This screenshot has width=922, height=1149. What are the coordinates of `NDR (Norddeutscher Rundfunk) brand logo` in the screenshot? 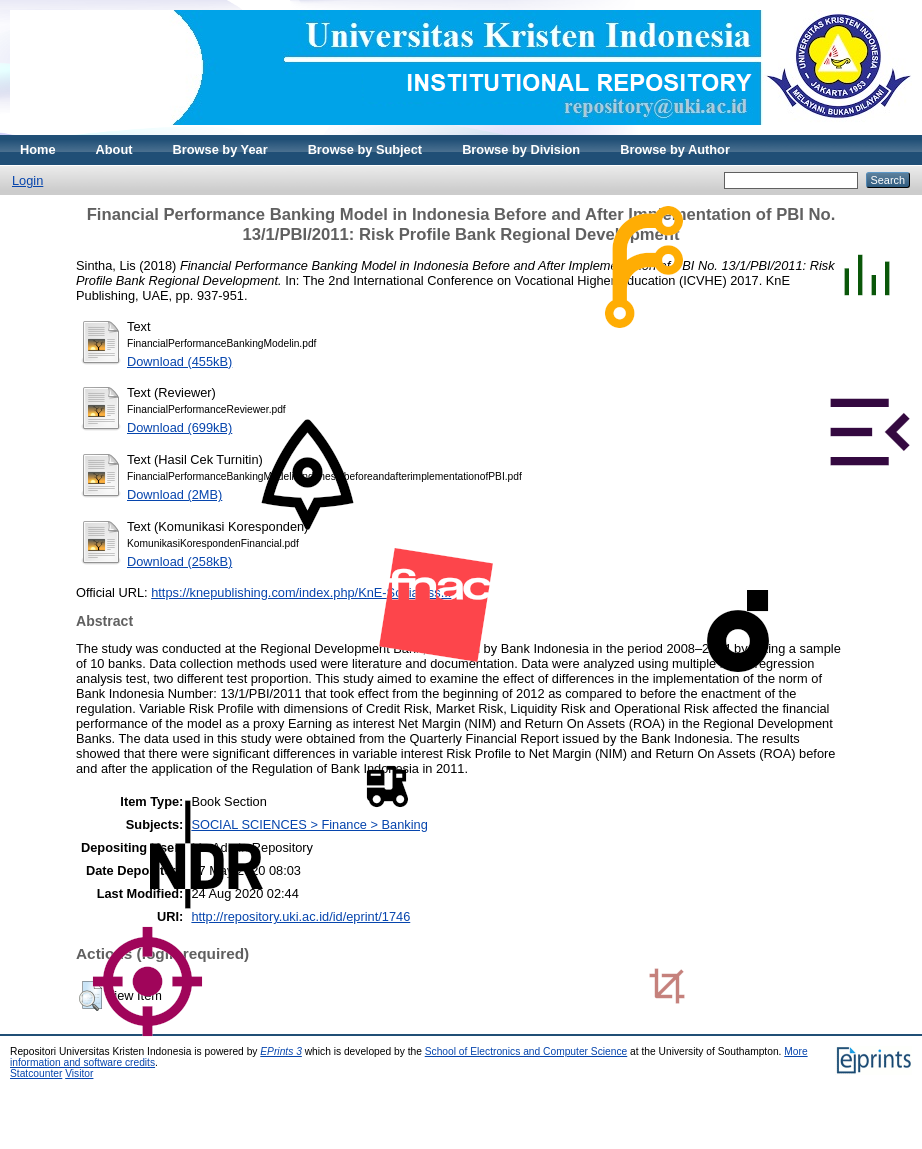 It's located at (206, 854).